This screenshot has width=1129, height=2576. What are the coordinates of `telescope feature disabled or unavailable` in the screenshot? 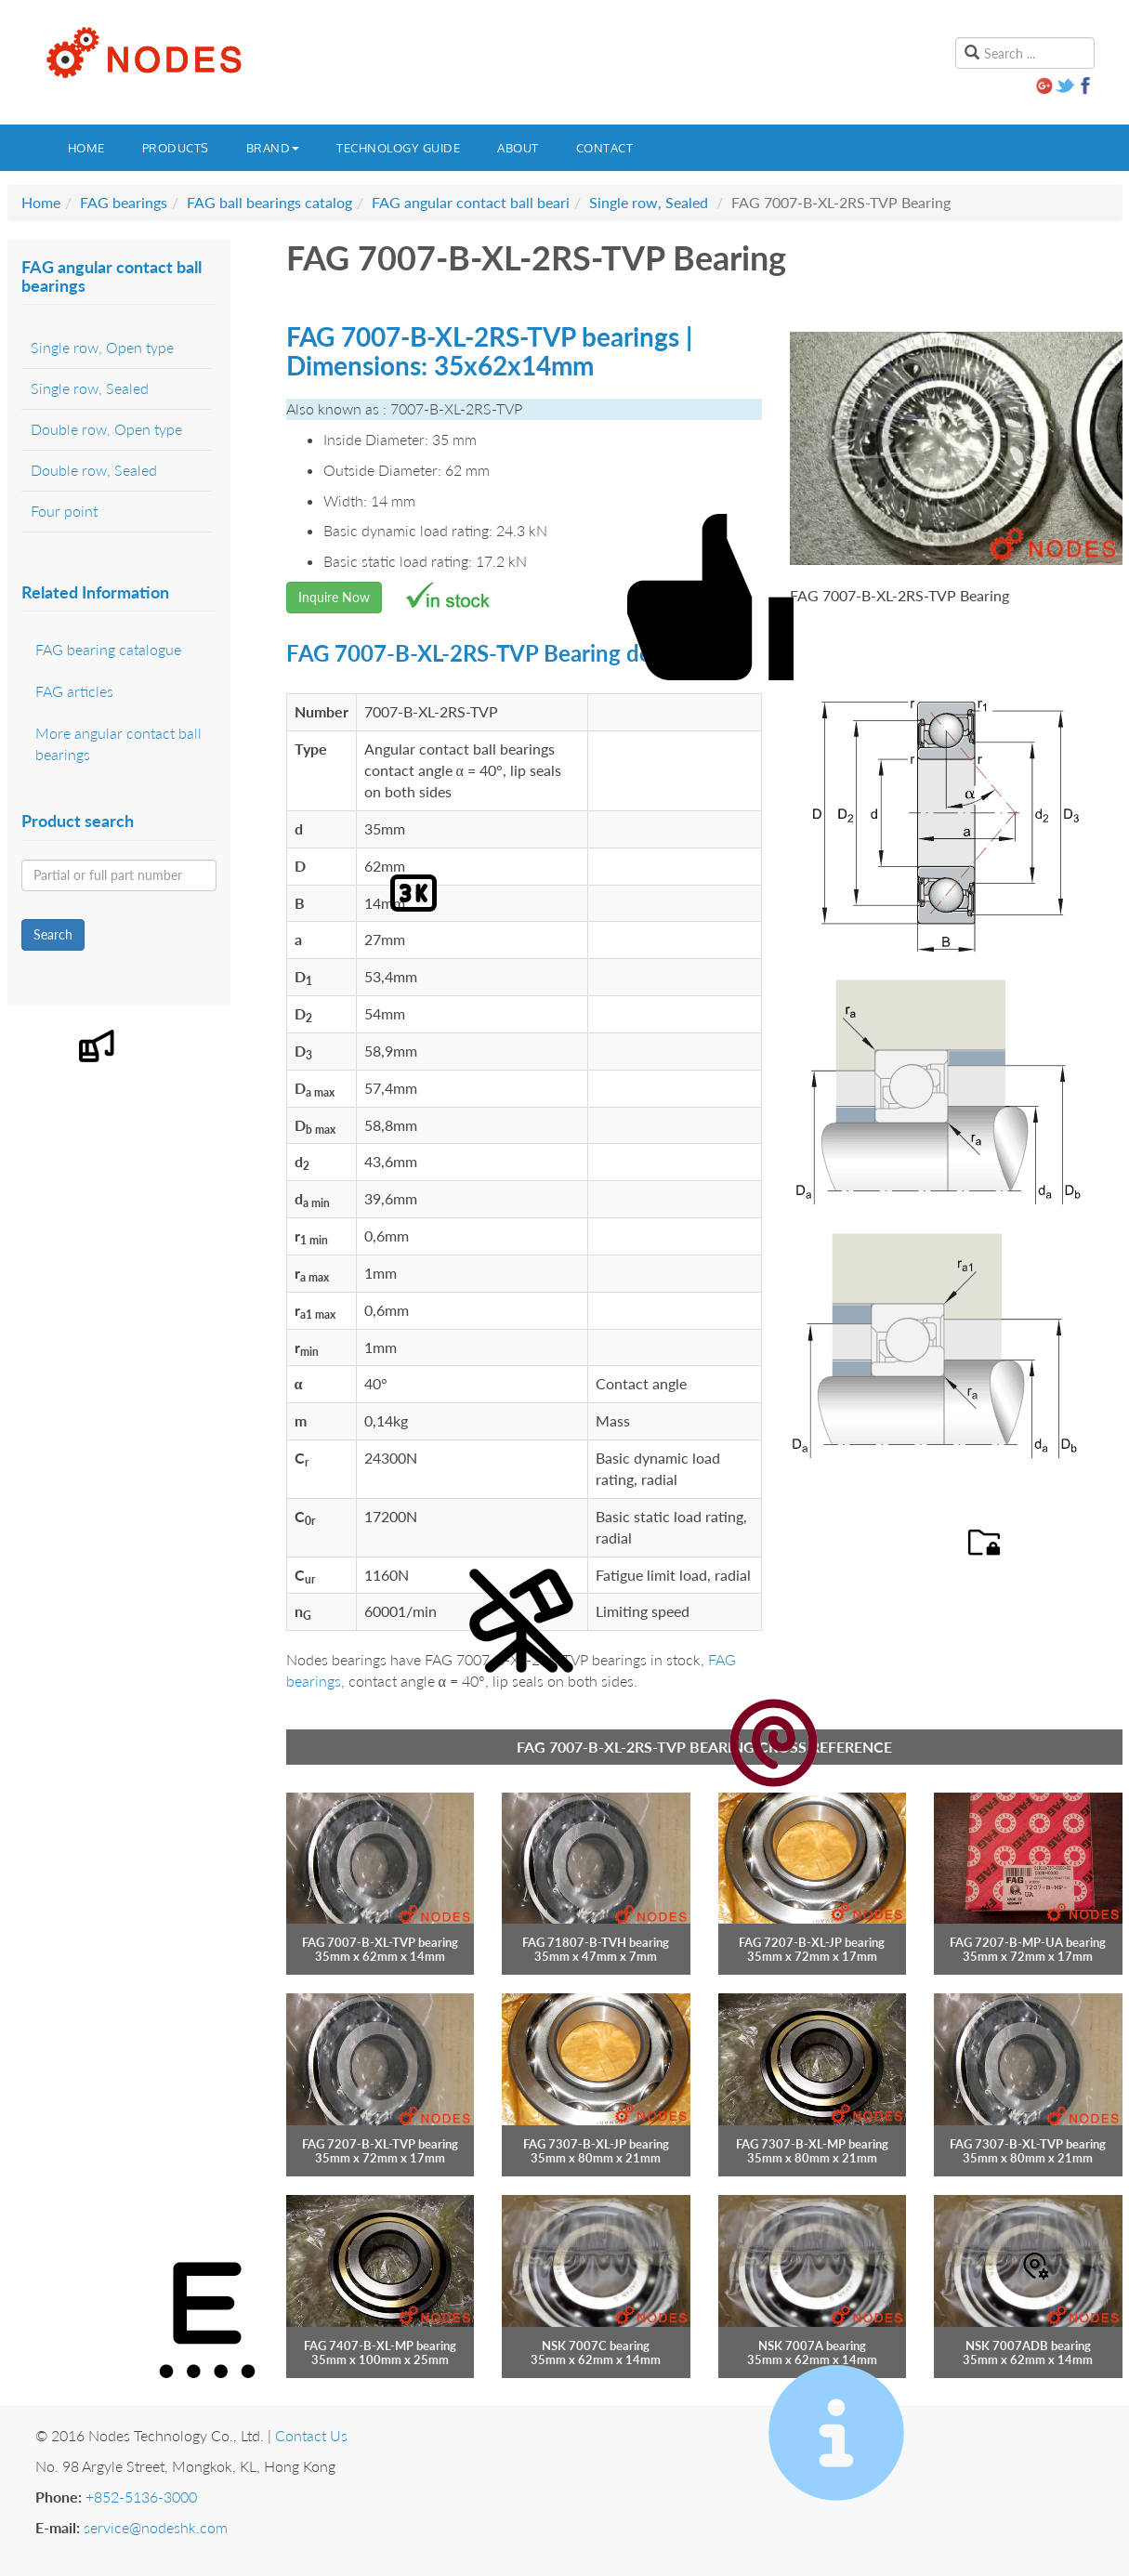 It's located at (521, 1621).